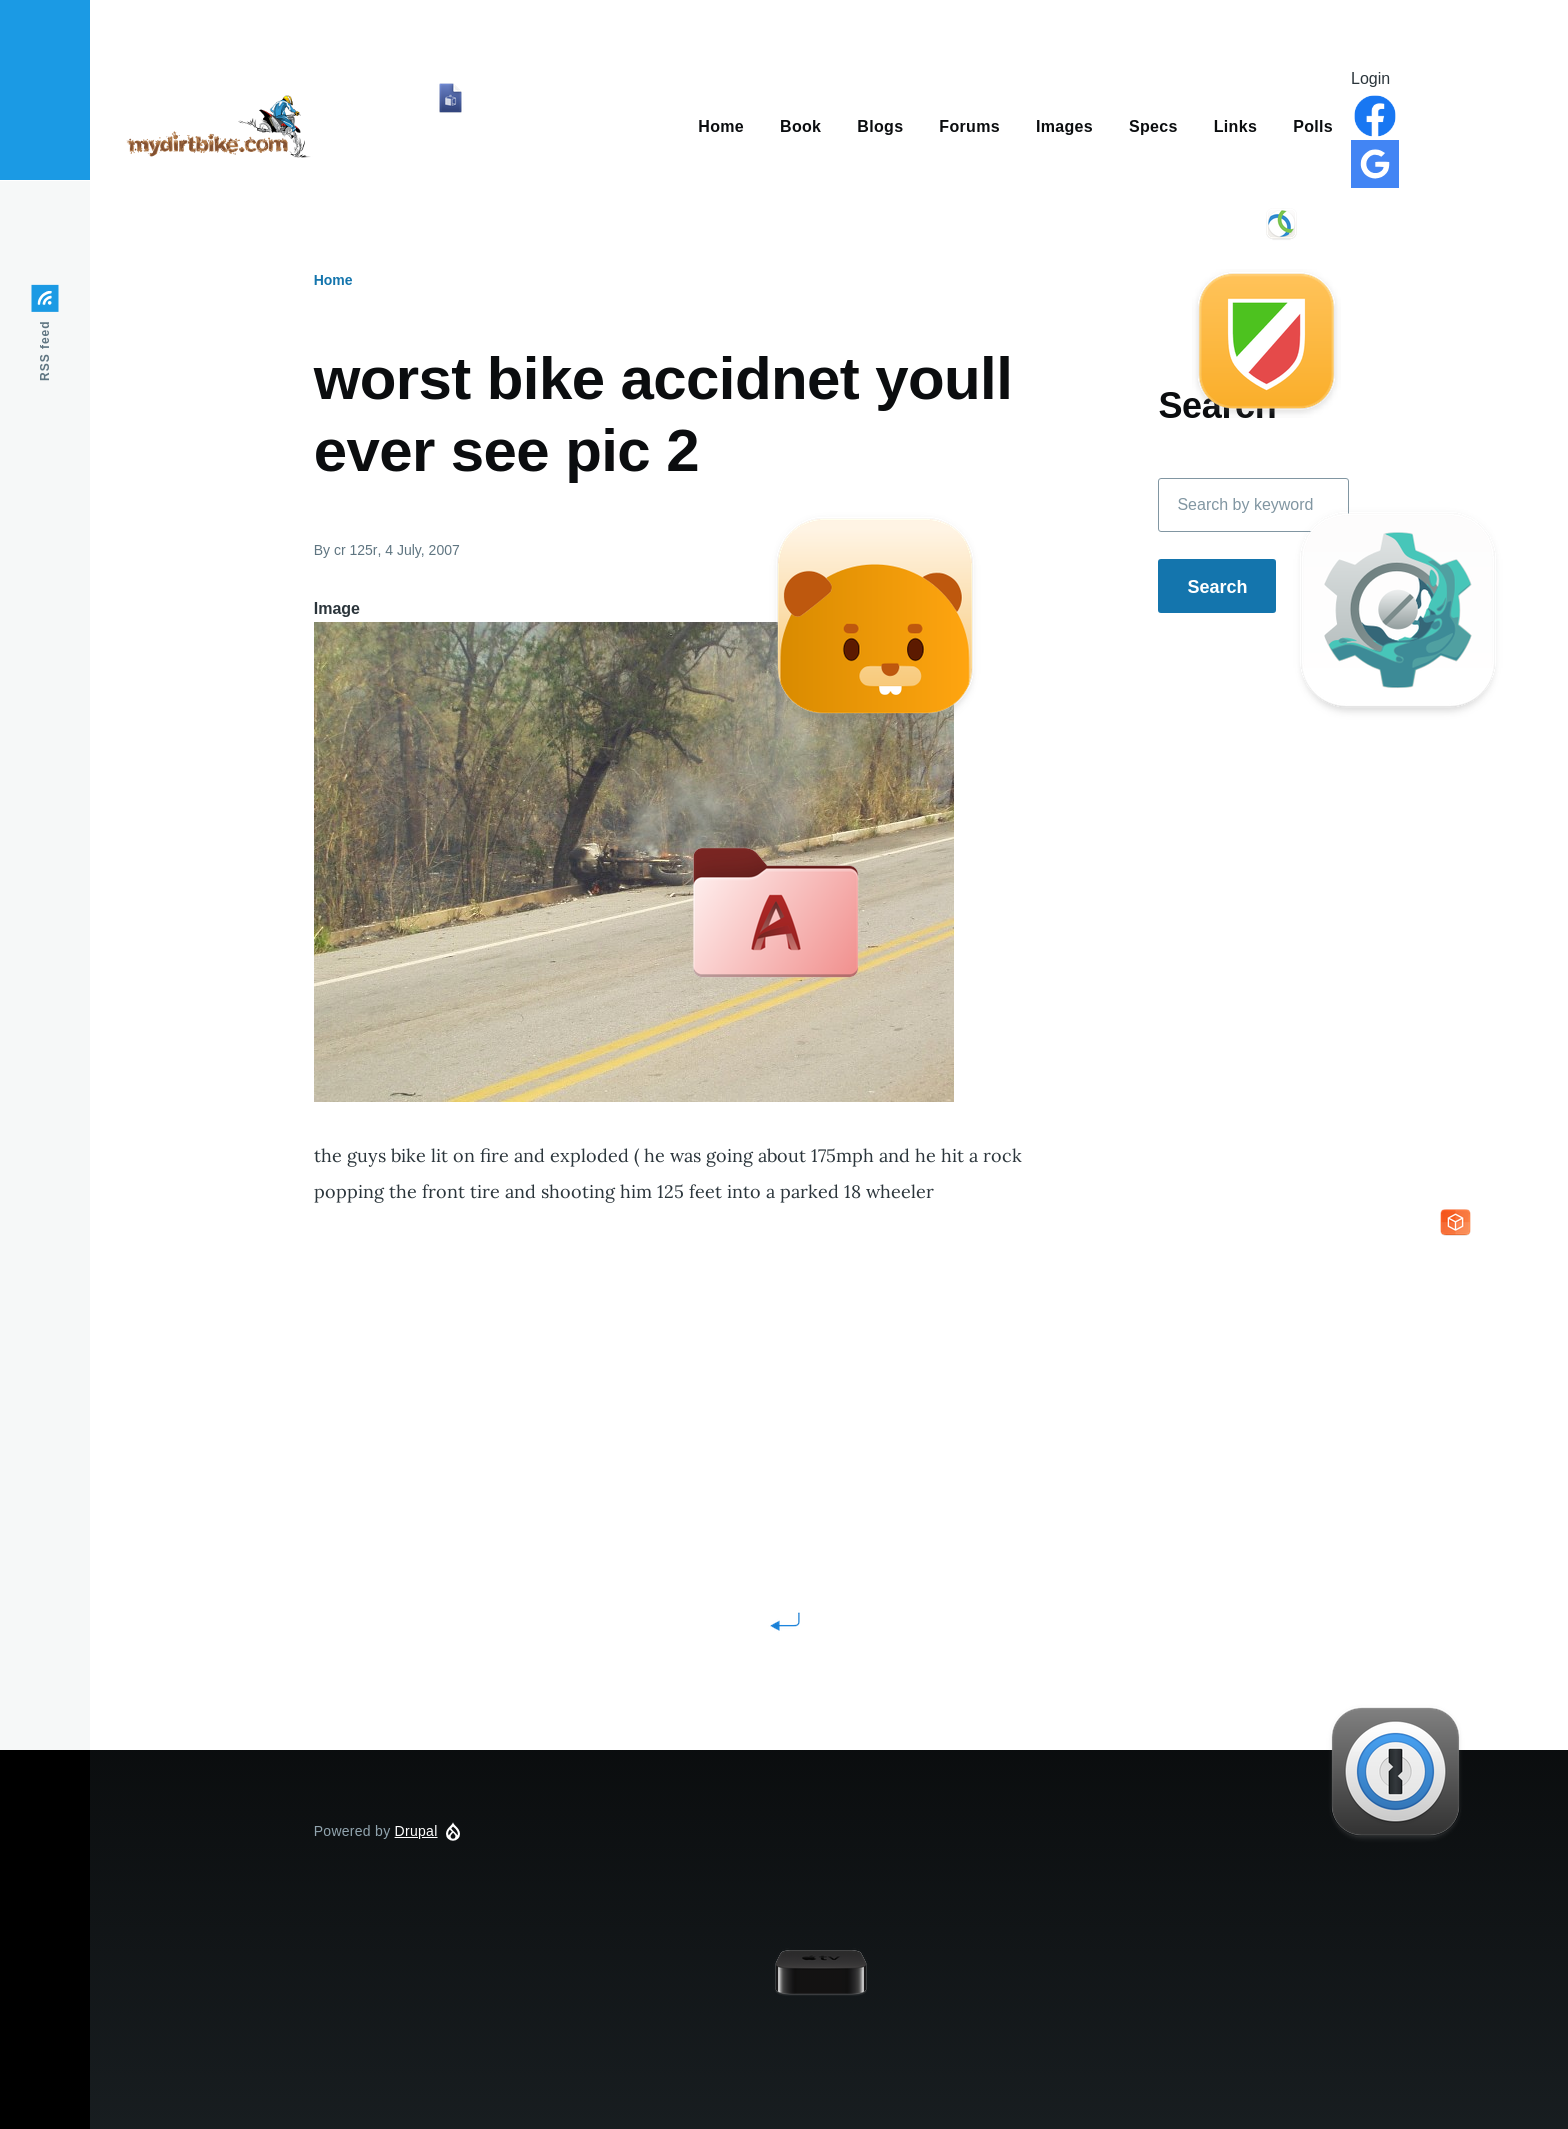  What do you see at coordinates (875, 616) in the screenshot?
I see `open beaver notes app` at bounding box center [875, 616].